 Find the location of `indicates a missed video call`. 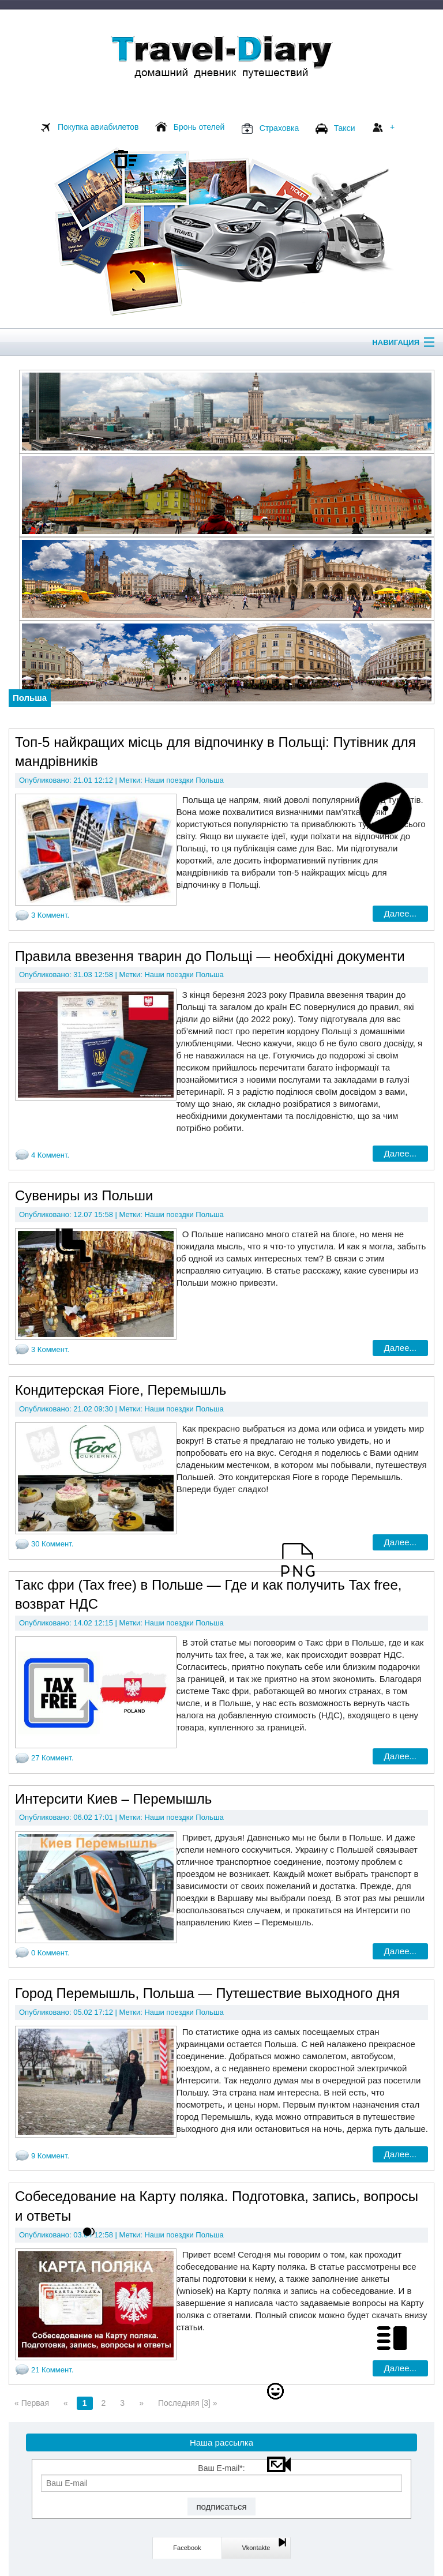

indicates a missed video call is located at coordinates (279, 2464).